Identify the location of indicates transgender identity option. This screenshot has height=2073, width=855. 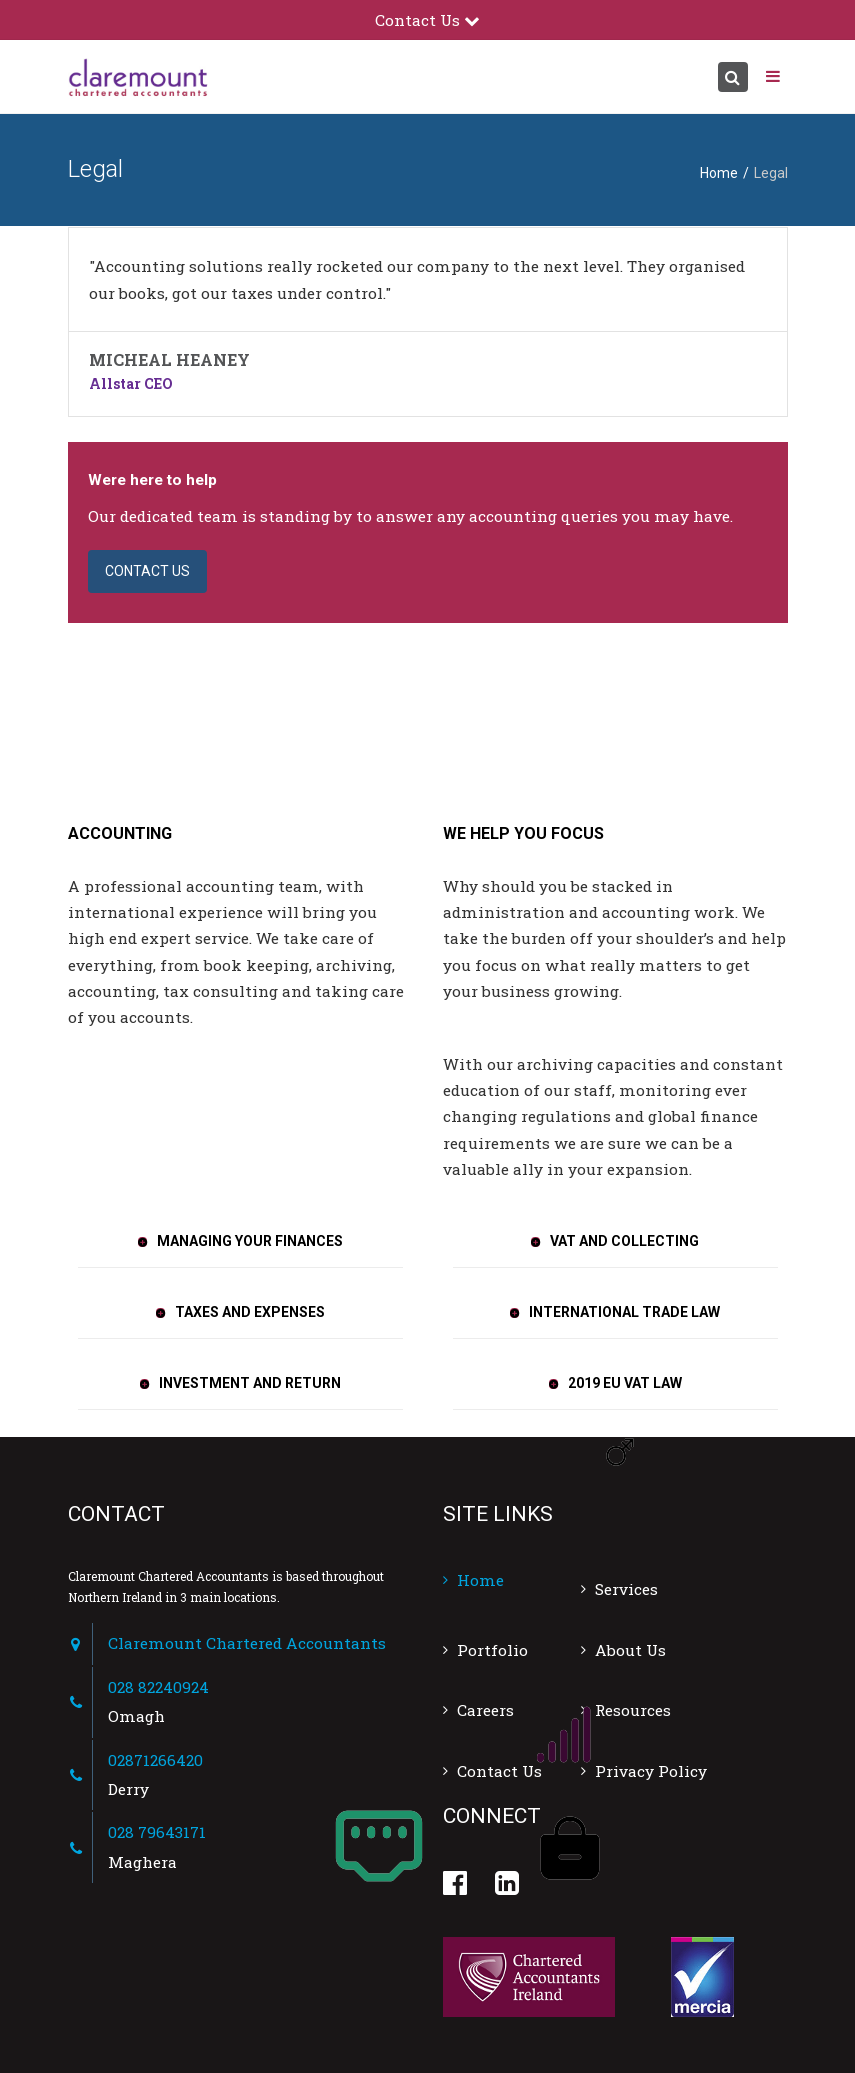
(620, 1451).